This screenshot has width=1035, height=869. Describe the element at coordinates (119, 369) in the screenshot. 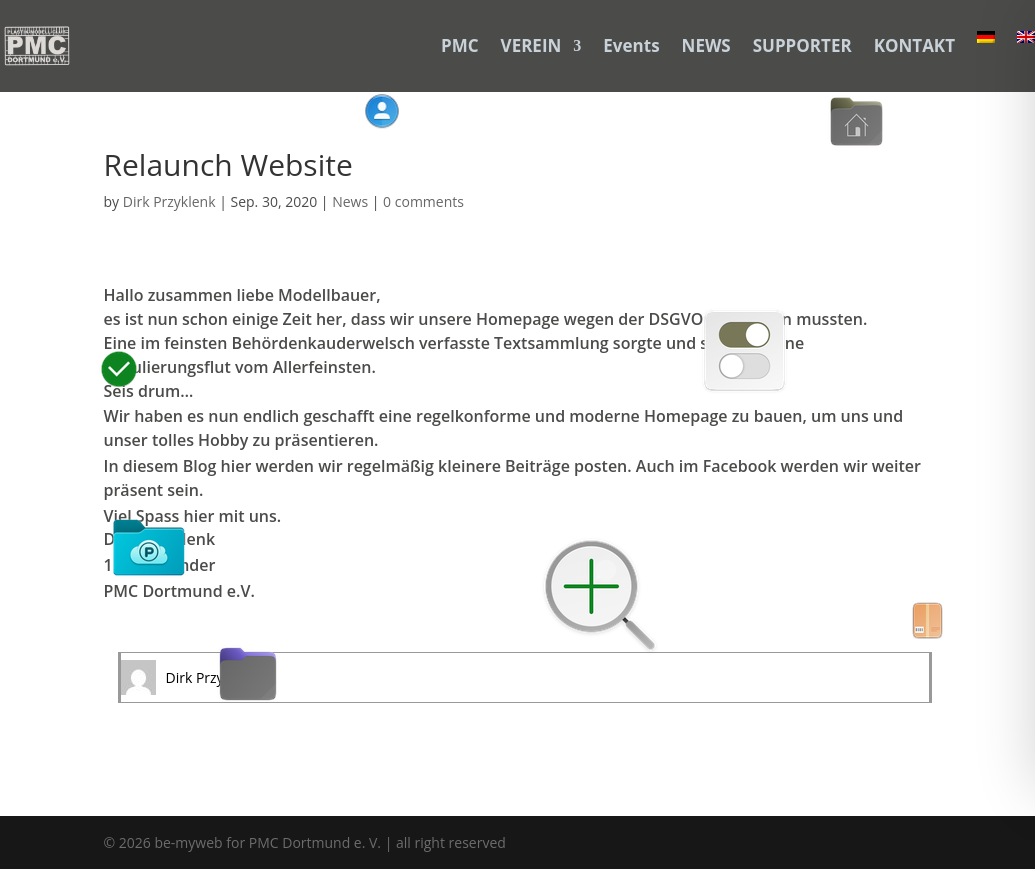

I see `indicates a default or selected item` at that location.